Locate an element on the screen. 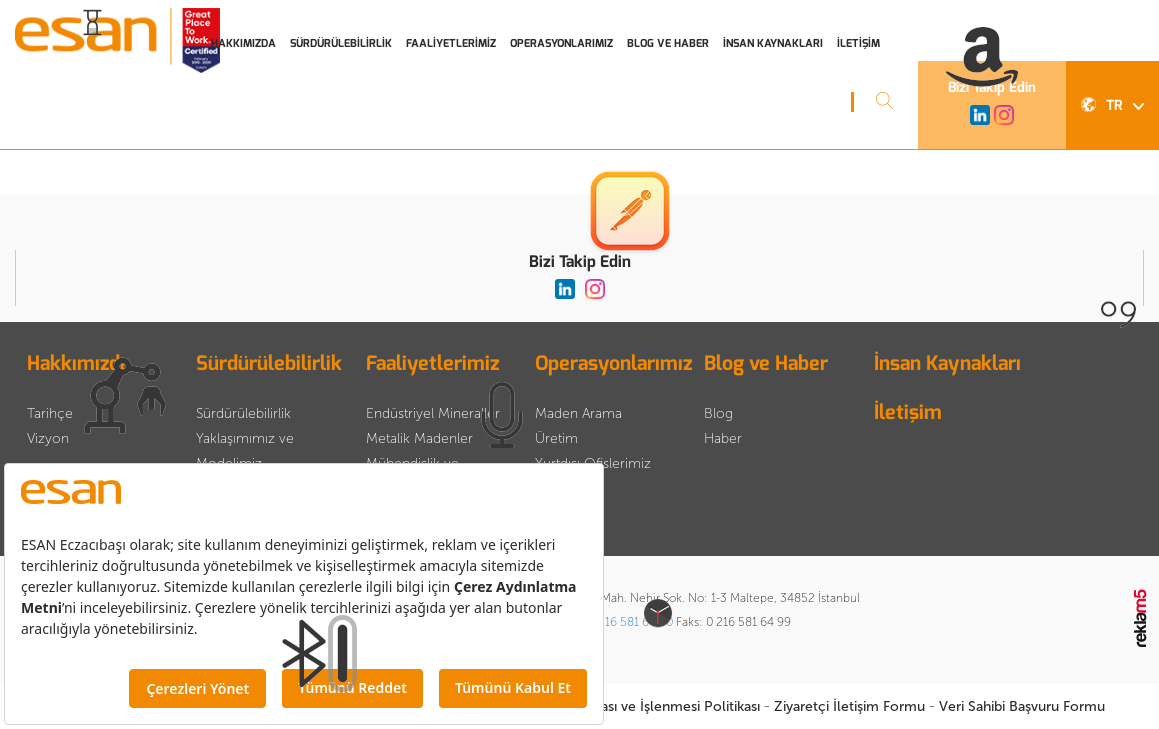 The height and width of the screenshot is (729, 1159). open the amazon store app is located at coordinates (982, 58).